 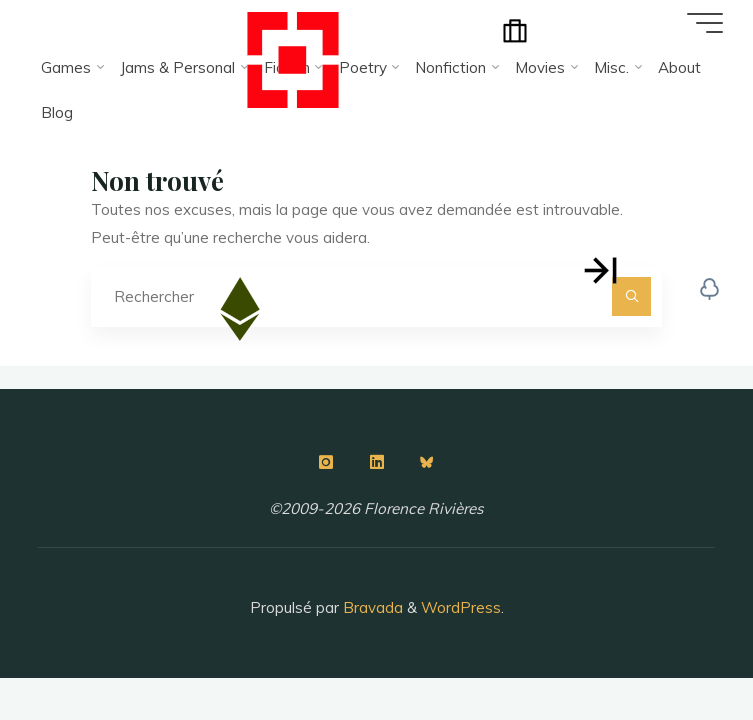 I want to click on ethereum cryptocurrency logo, so click(x=240, y=309).